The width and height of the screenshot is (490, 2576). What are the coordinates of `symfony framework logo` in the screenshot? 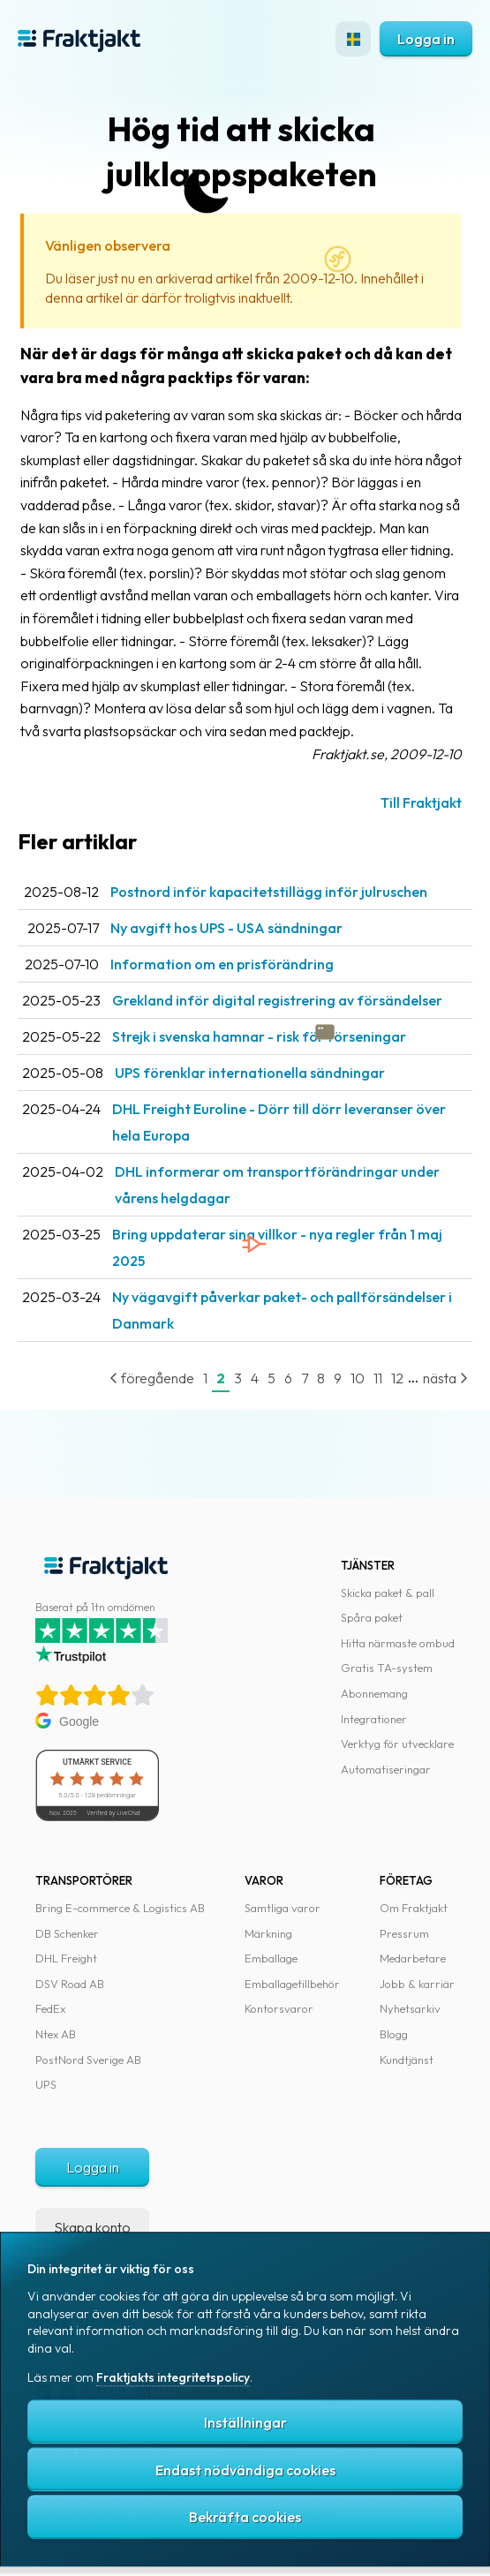 It's located at (337, 259).